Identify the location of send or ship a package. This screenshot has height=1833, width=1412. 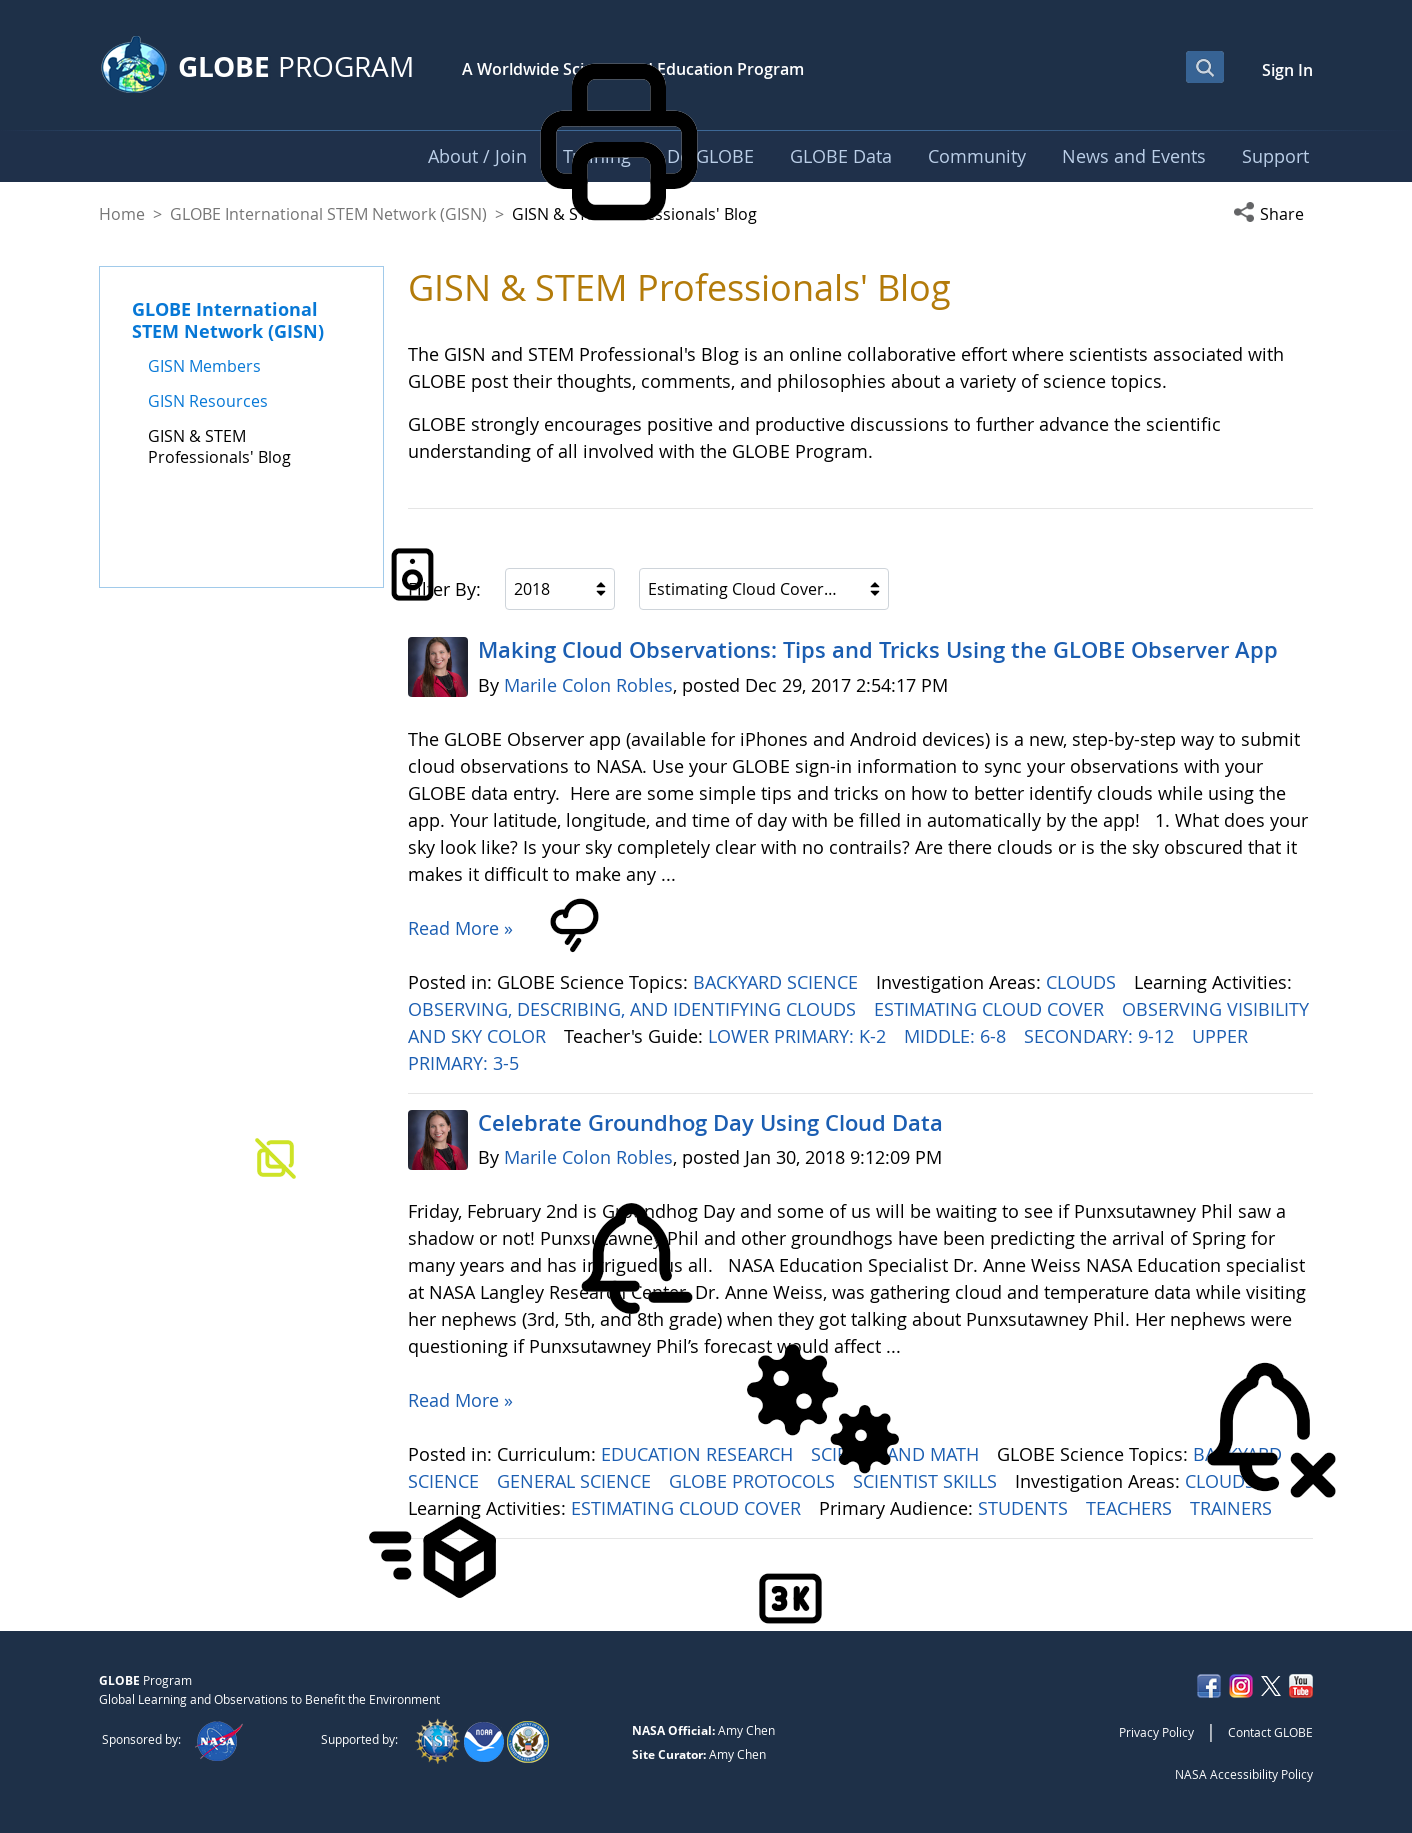
(435, 1555).